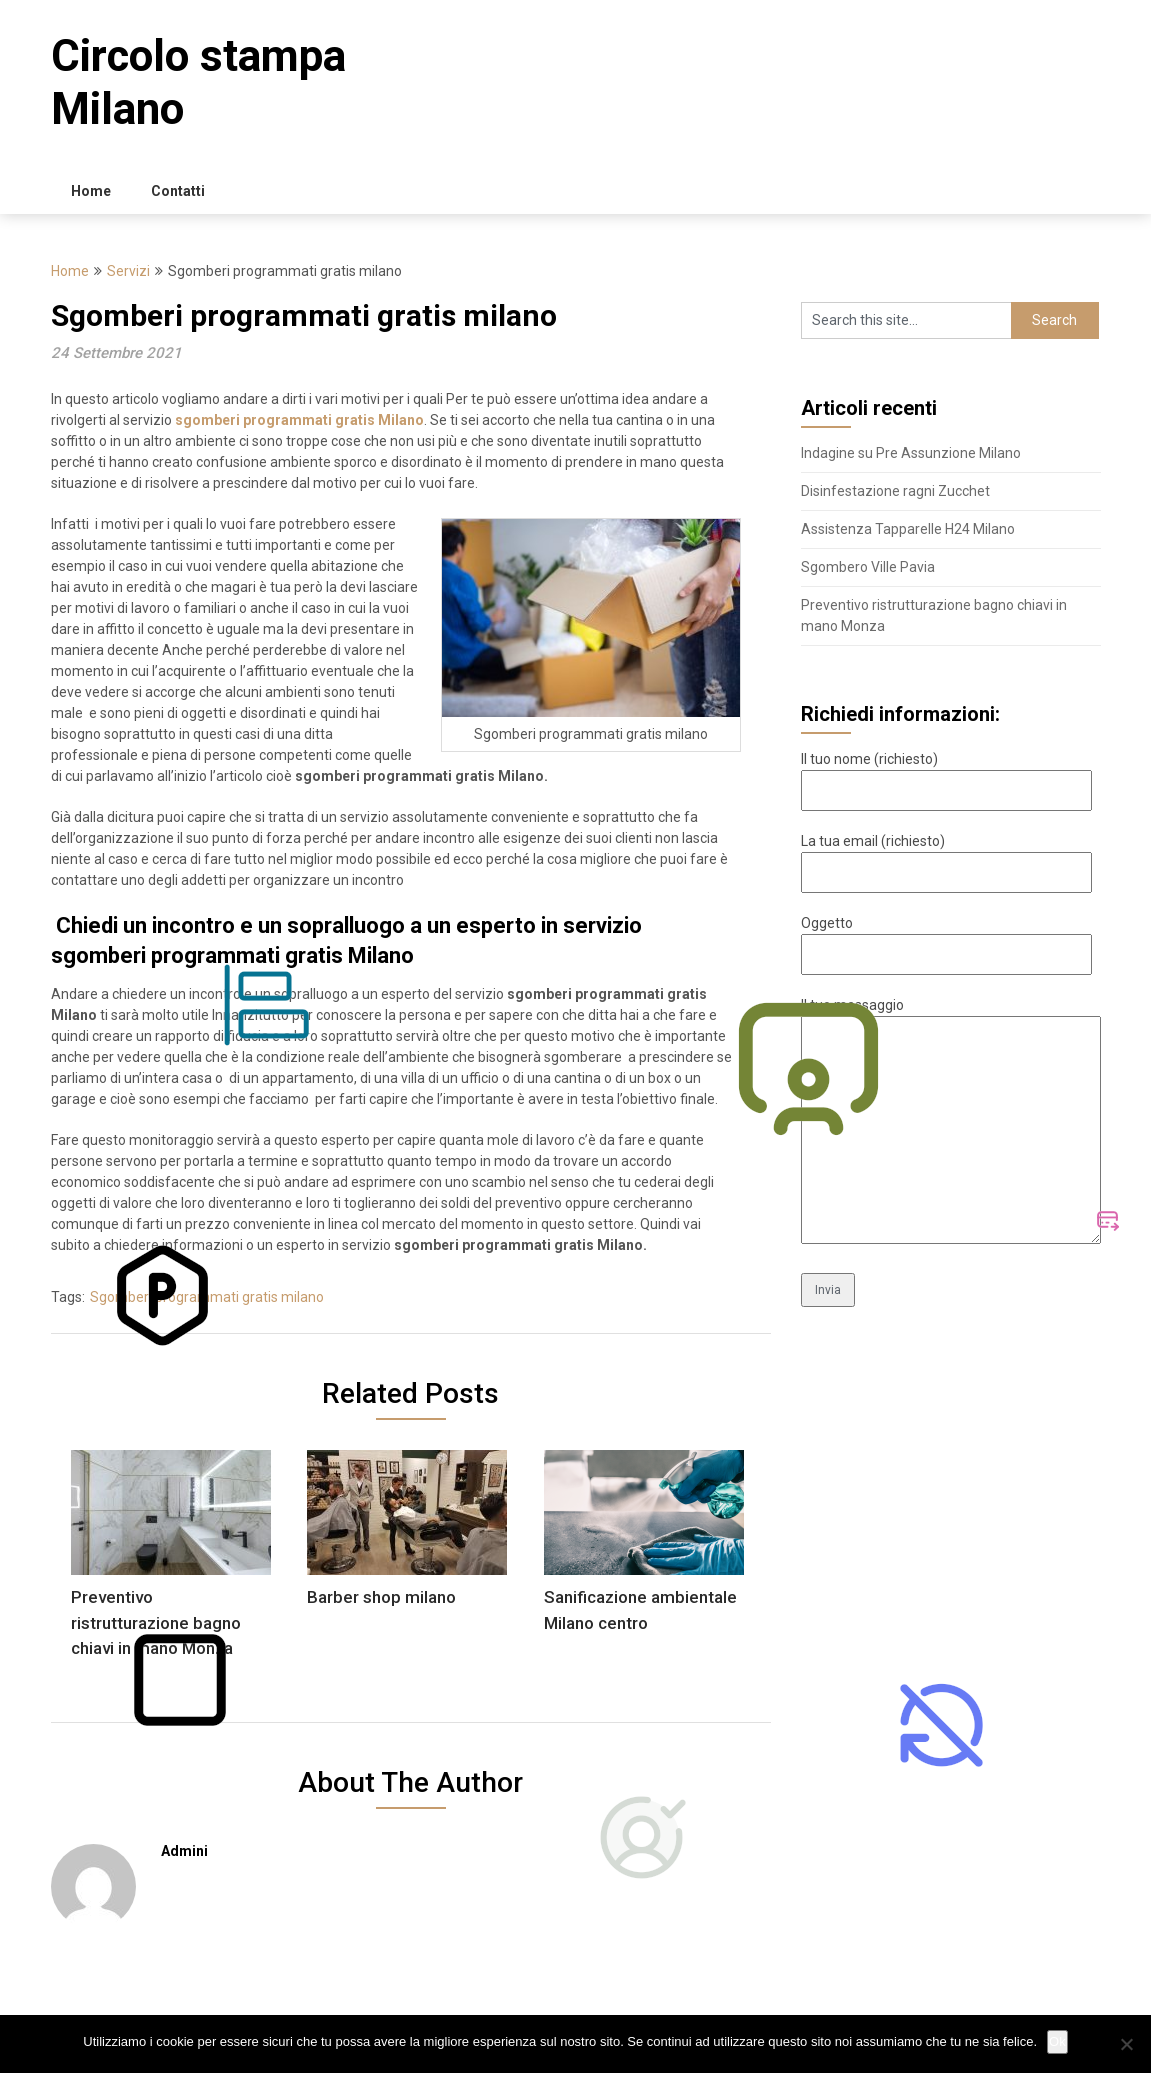  Describe the element at coordinates (808, 1065) in the screenshot. I see `view user's screen or monitor activity` at that location.